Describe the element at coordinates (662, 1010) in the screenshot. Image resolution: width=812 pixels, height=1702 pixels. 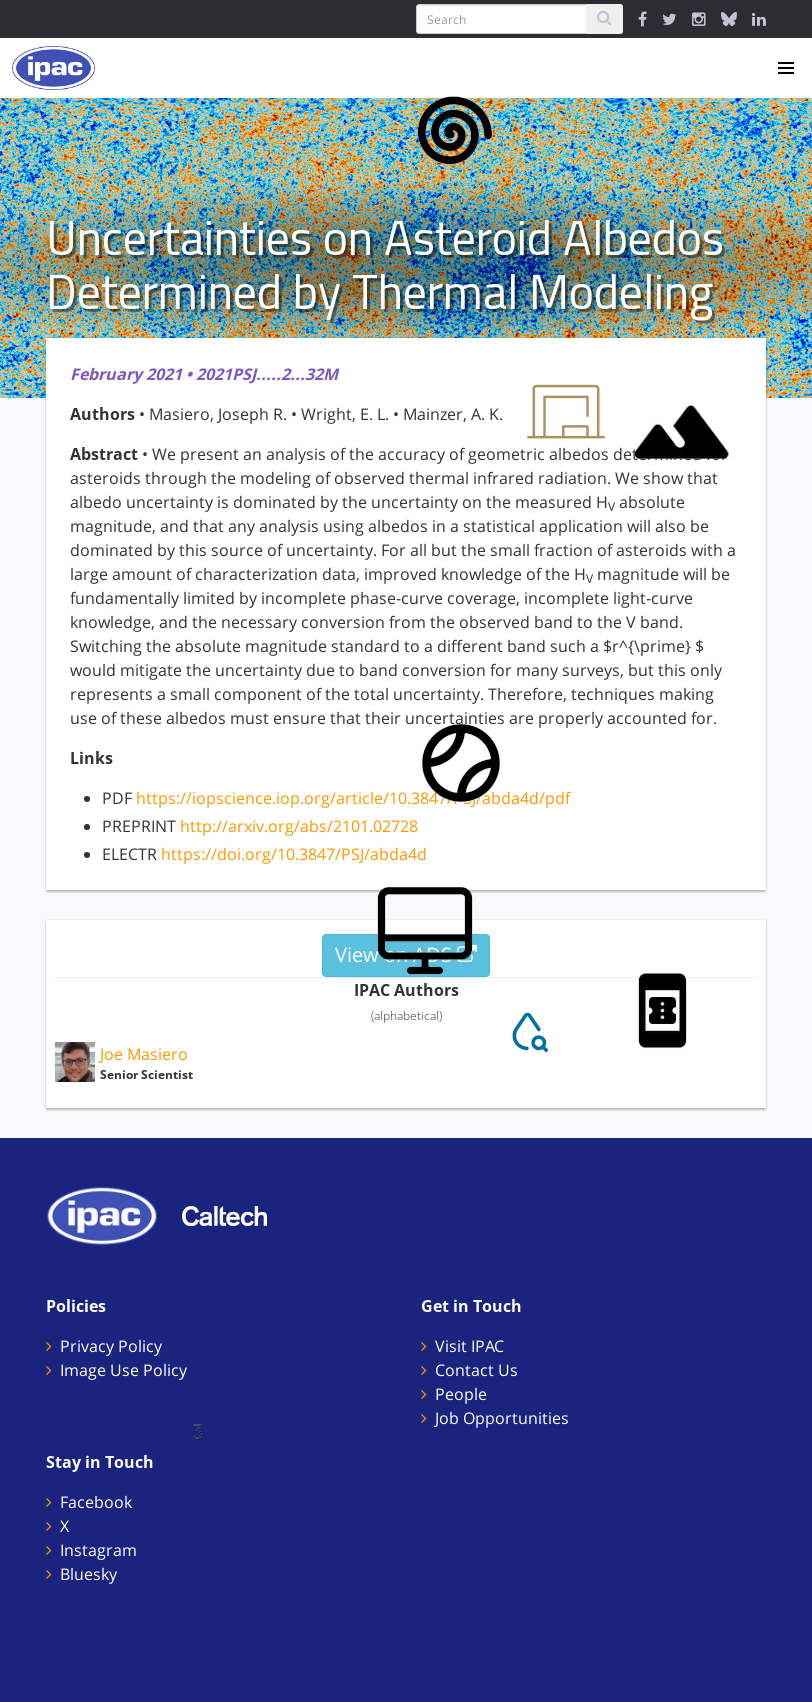
I see `book or reserve tickets online` at that location.